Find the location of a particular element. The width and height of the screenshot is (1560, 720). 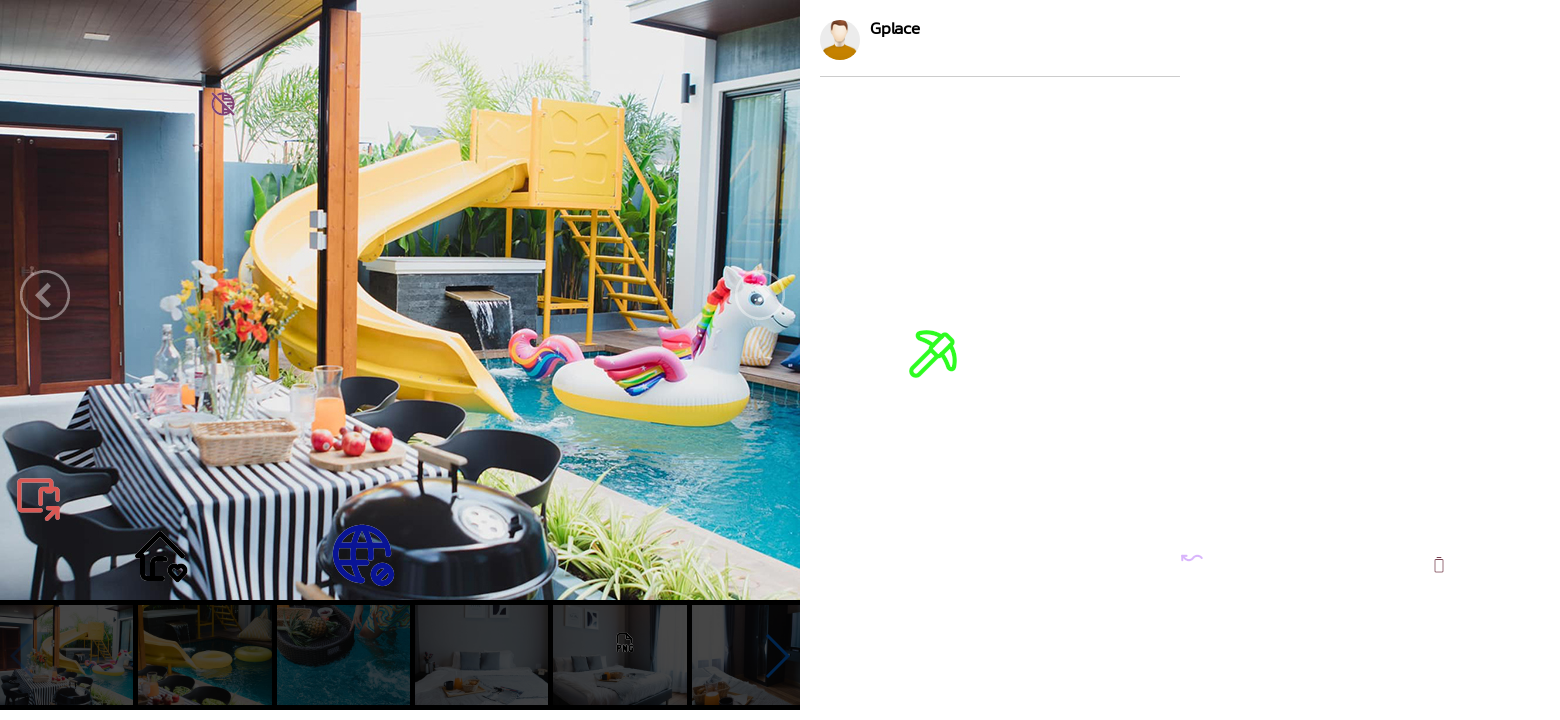

indicates battery is completely drained is located at coordinates (1439, 565).